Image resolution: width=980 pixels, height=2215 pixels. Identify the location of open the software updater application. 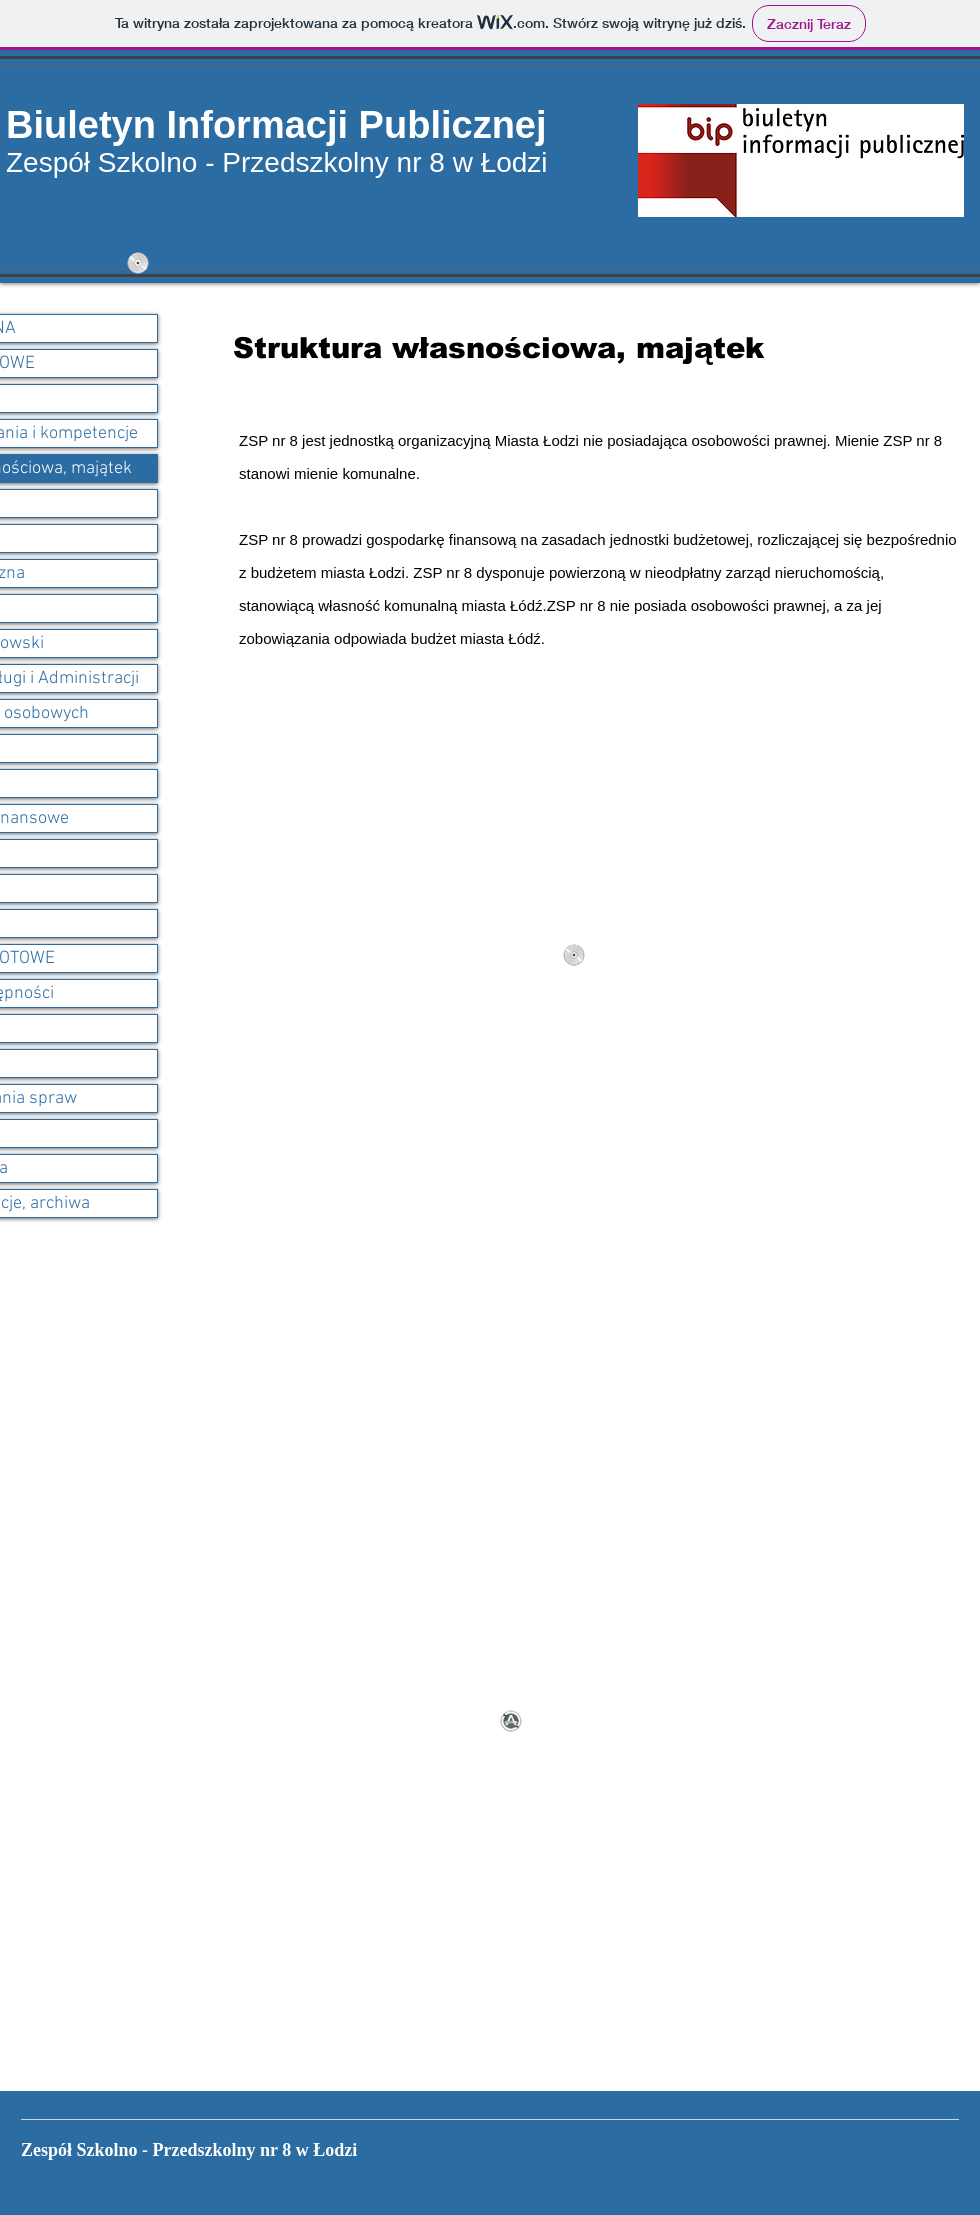
(511, 1721).